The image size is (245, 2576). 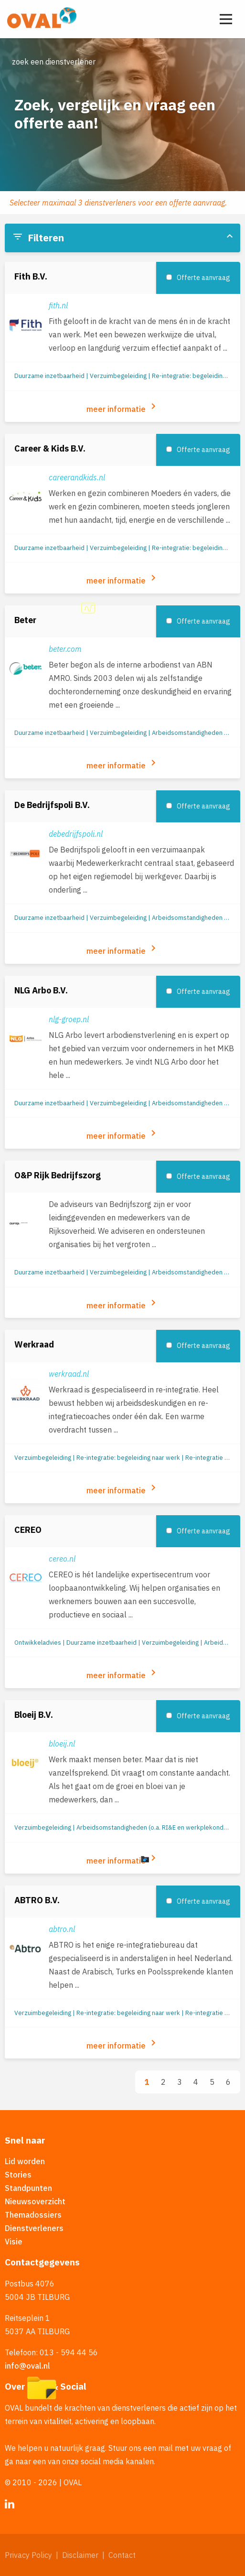 What do you see at coordinates (88, 607) in the screenshot?
I see `view battery usage statistics` at bounding box center [88, 607].